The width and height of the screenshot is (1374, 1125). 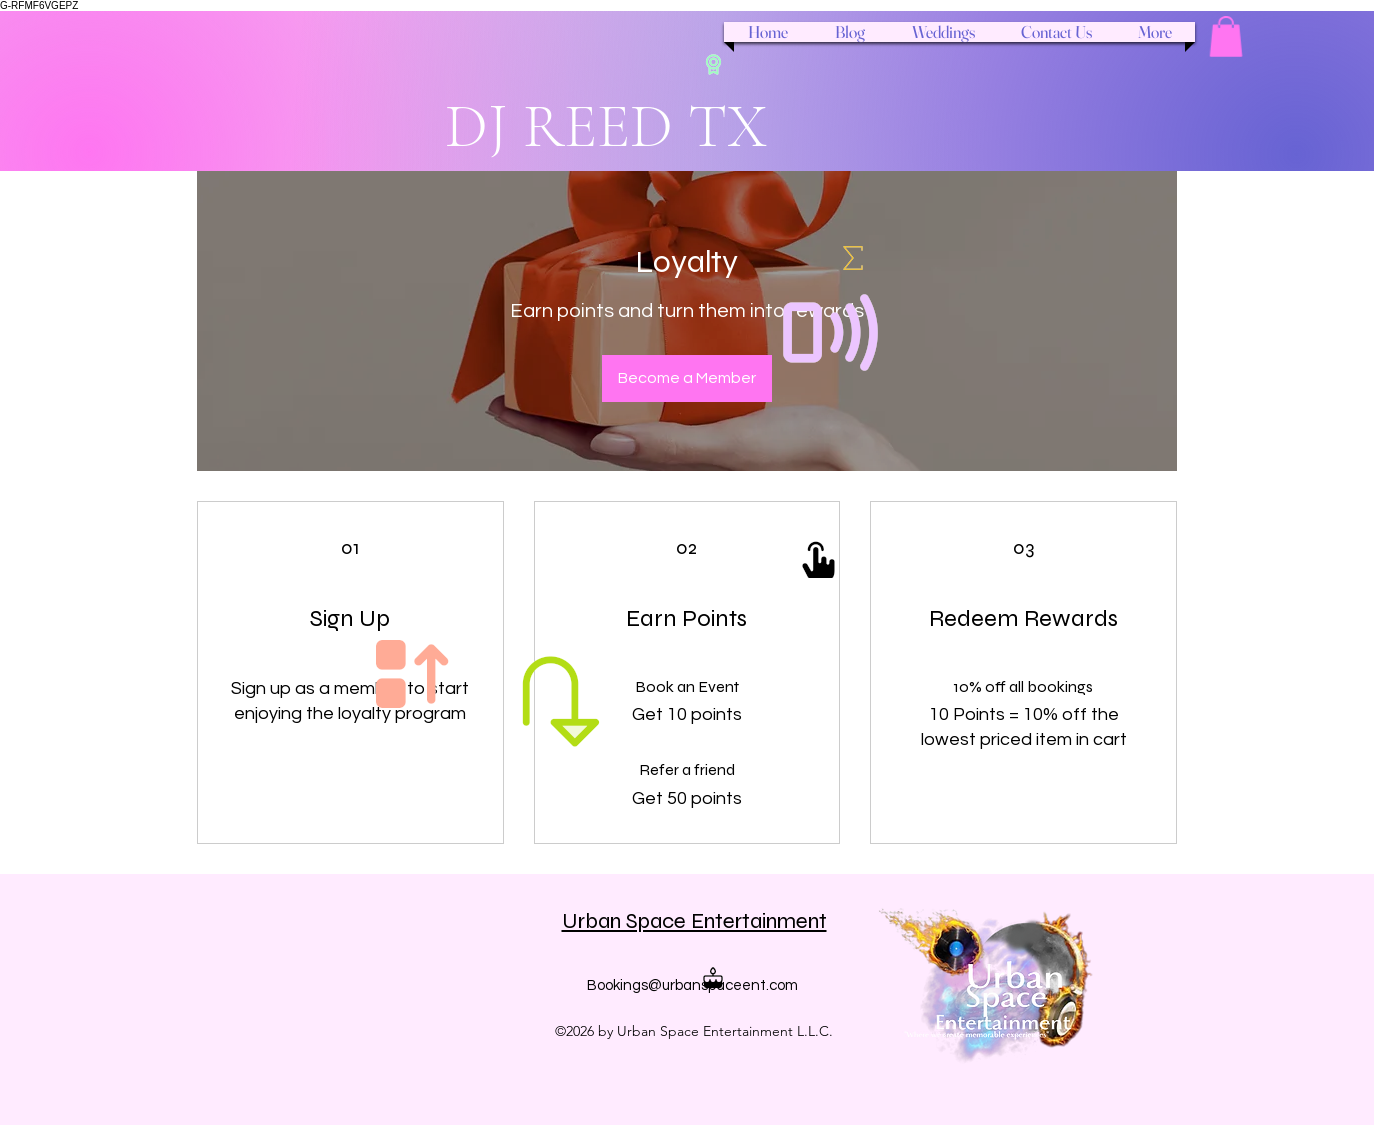 What do you see at coordinates (713, 979) in the screenshot?
I see `view birthday or celebration reminders` at bounding box center [713, 979].